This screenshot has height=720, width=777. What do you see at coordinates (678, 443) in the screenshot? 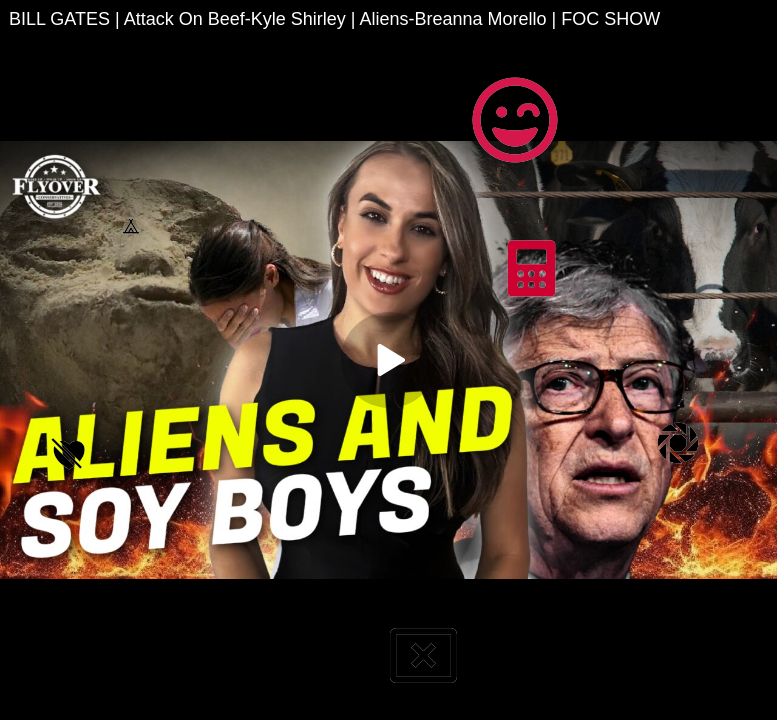
I see `adjust camera aperture settings` at bounding box center [678, 443].